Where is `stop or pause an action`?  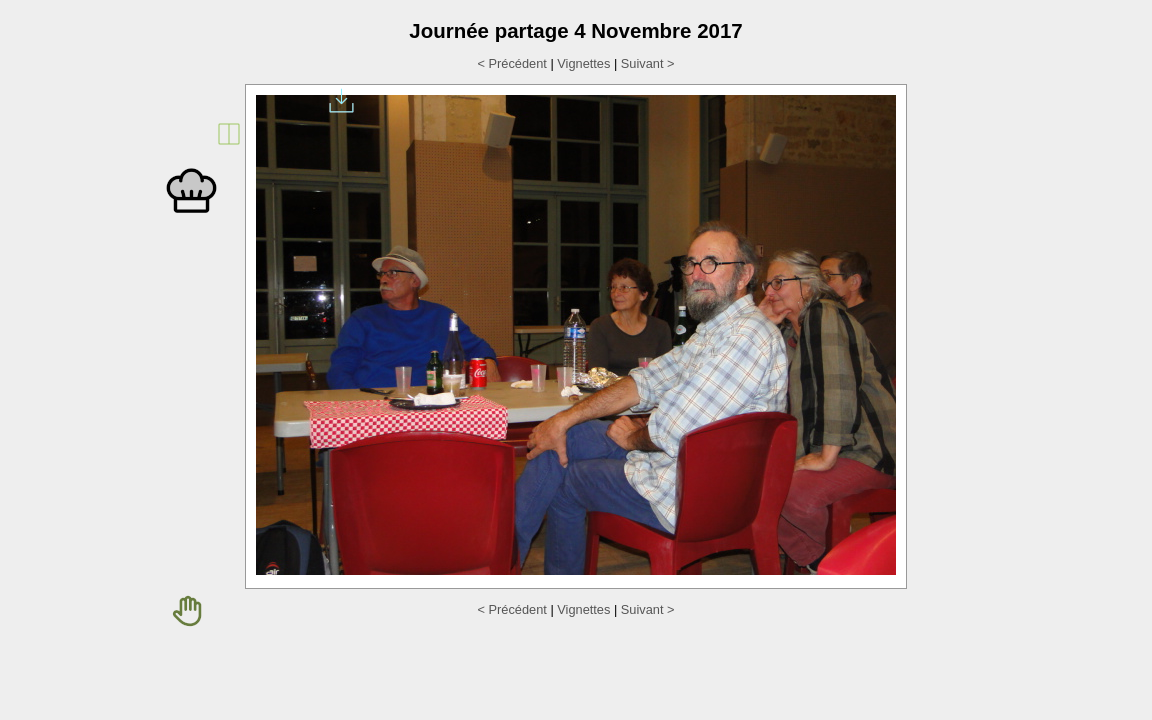
stop or pause an action is located at coordinates (188, 611).